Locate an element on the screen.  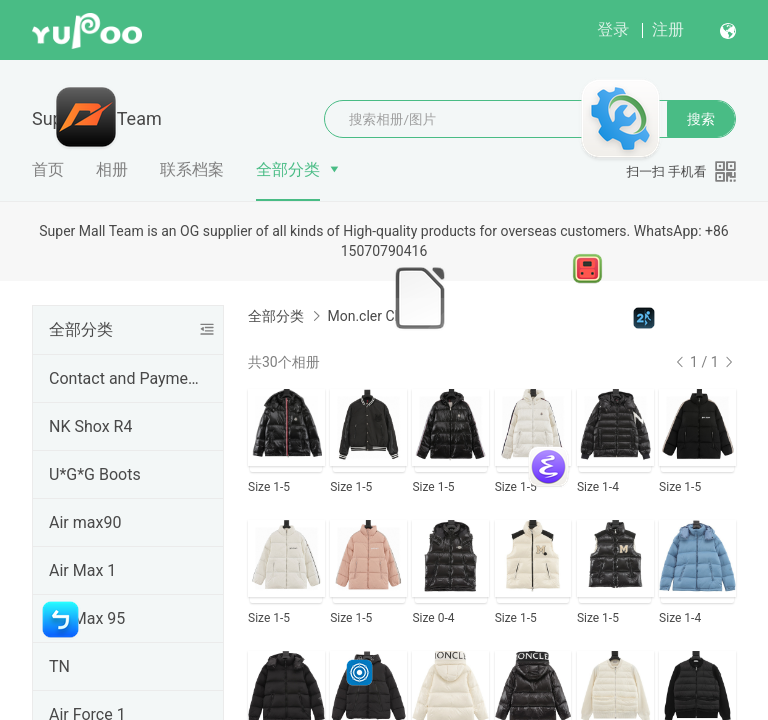
launch portal 2 game is located at coordinates (644, 318).